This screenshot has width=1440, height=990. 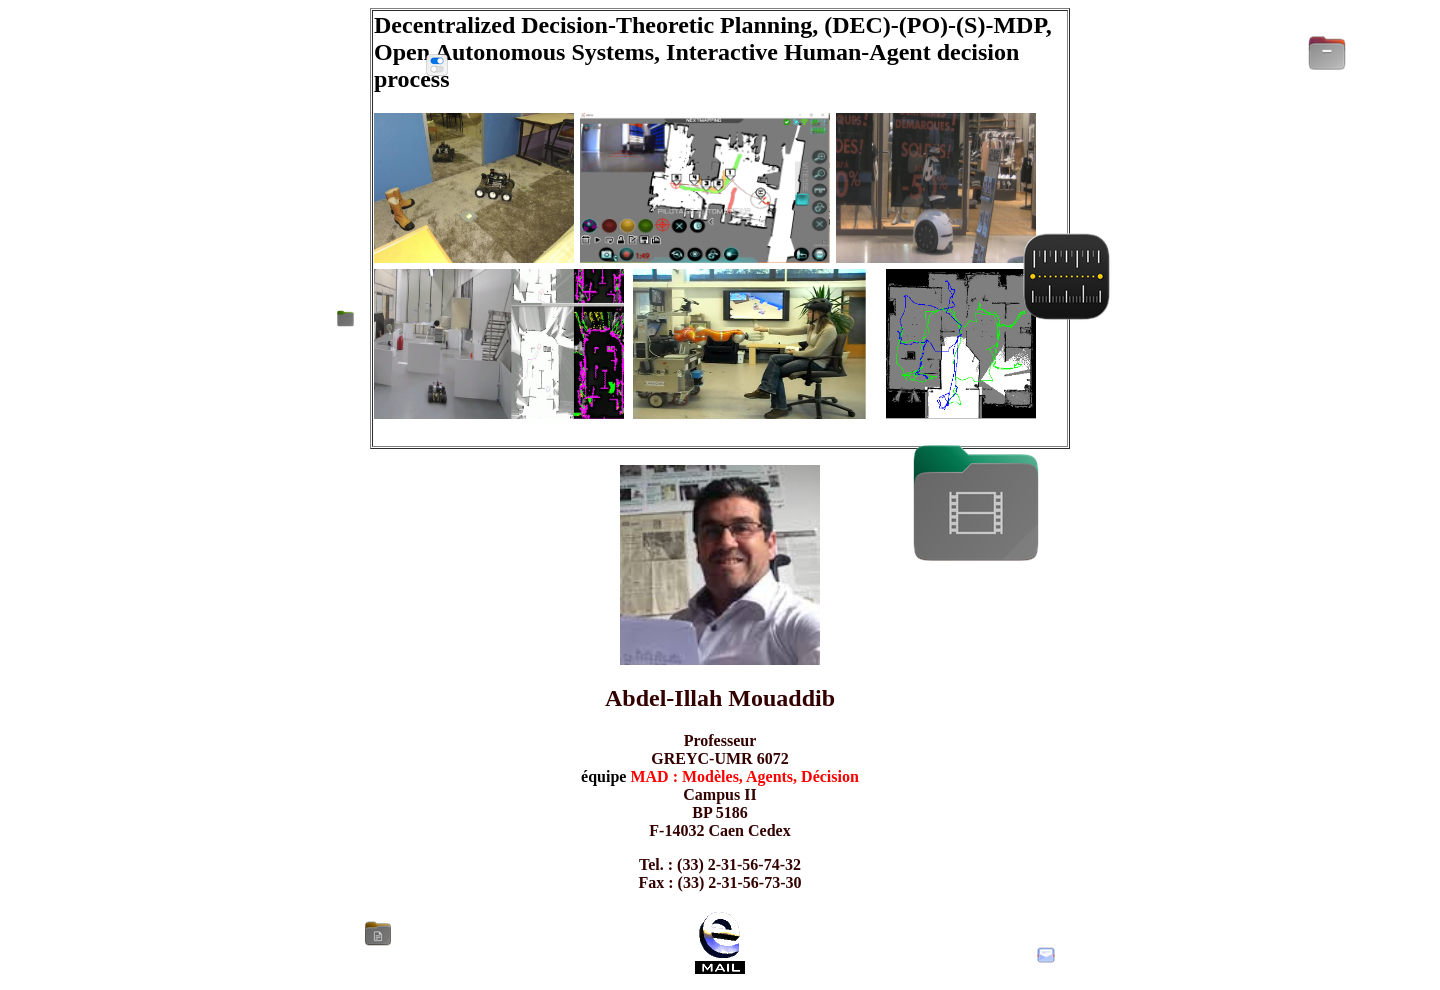 I want to click on open the measure app to check dimensions, so click(x=1066, y=276).